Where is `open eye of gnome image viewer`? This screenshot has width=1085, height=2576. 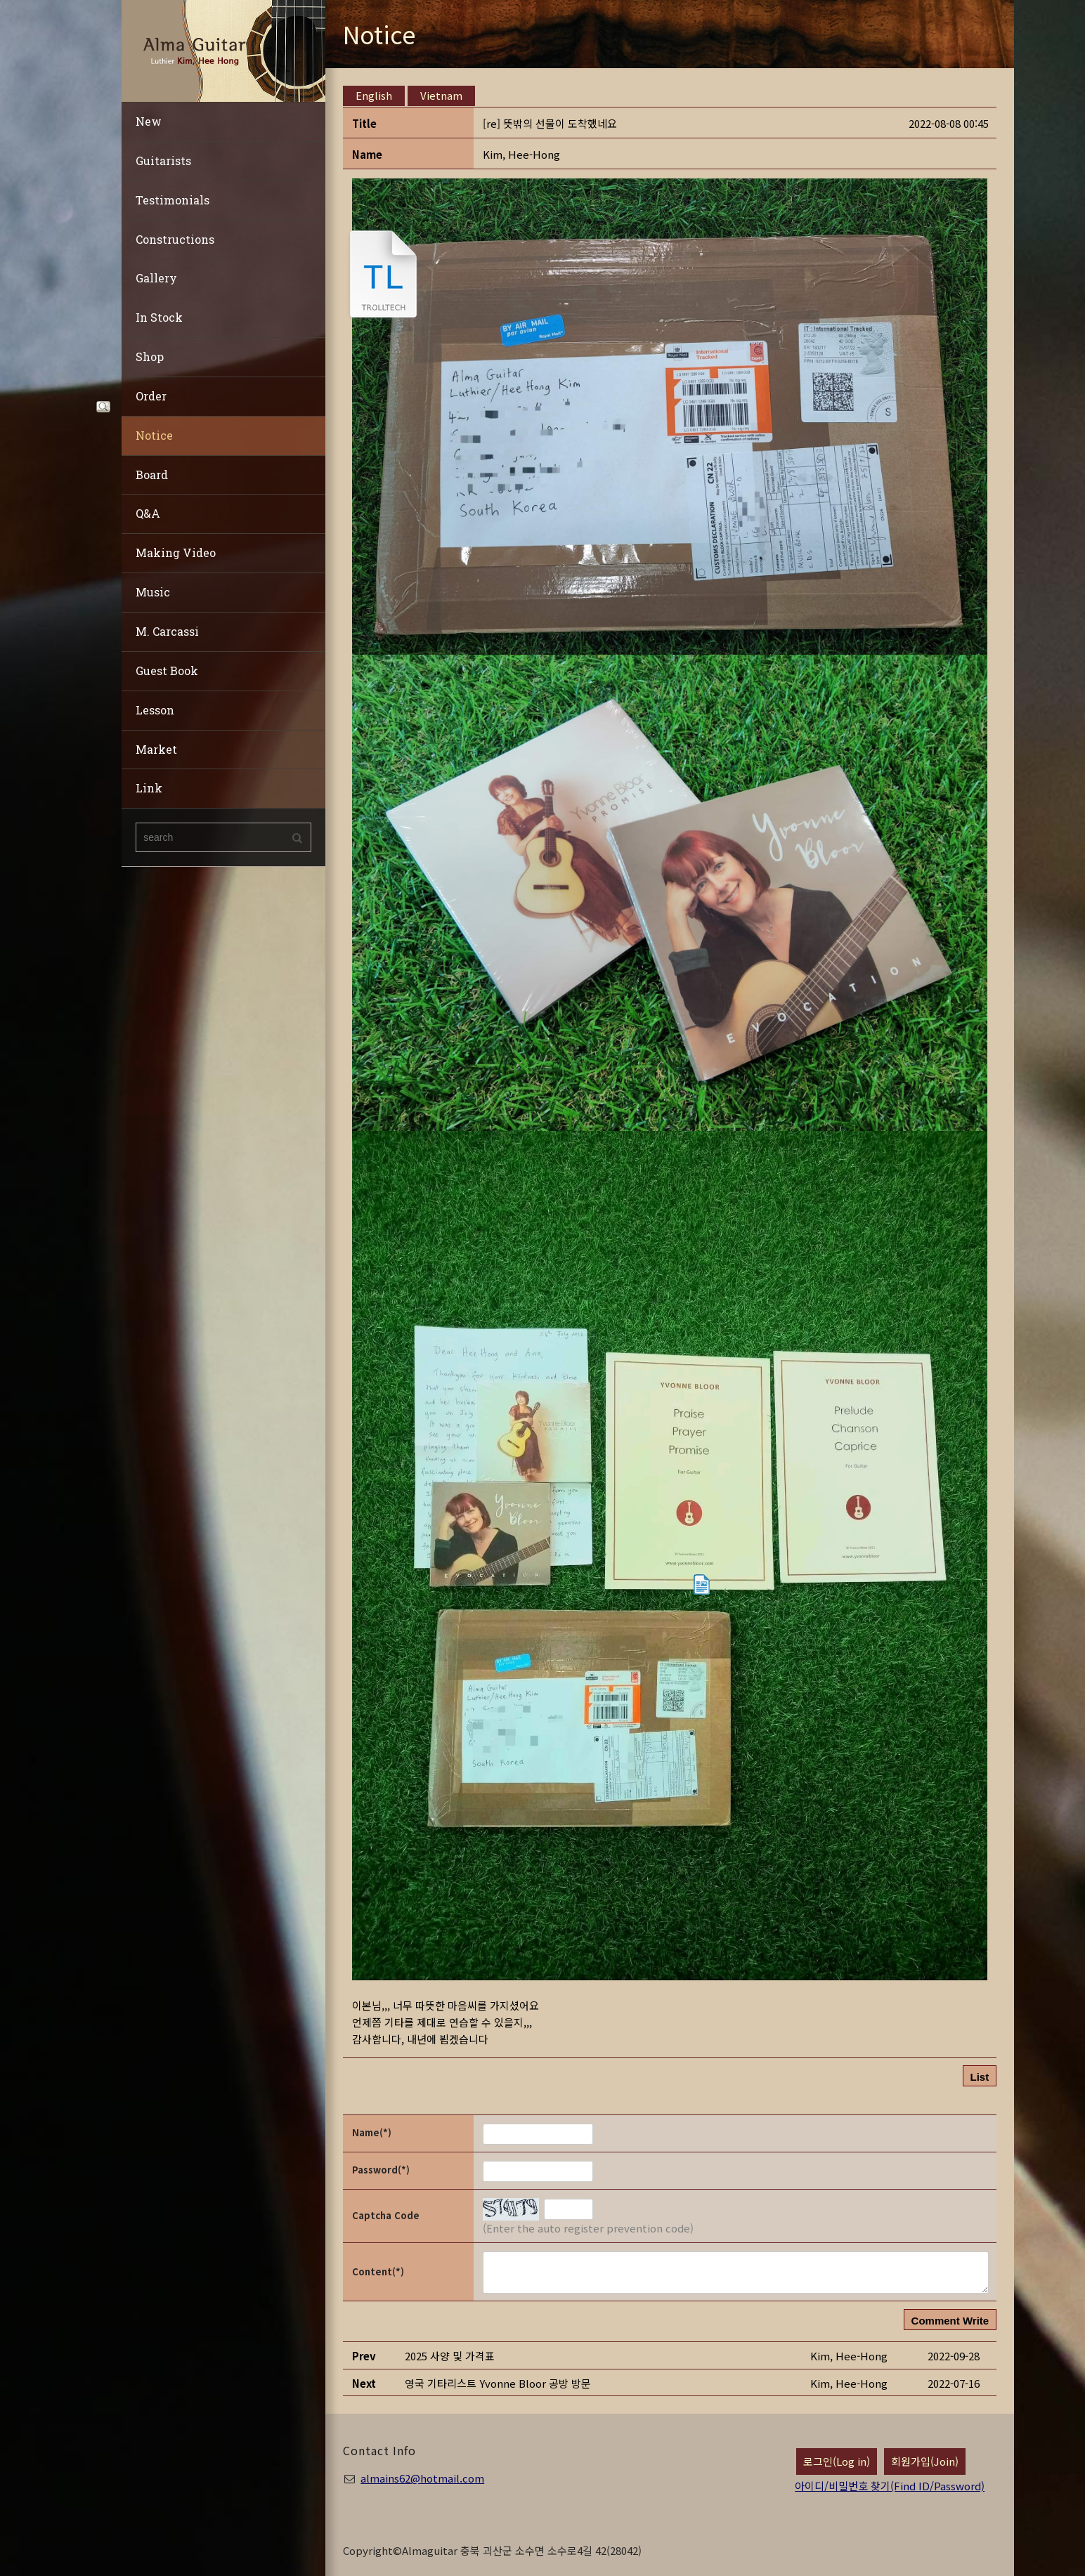 open eye of gnome image viewer is located at coordinates (103, 407).